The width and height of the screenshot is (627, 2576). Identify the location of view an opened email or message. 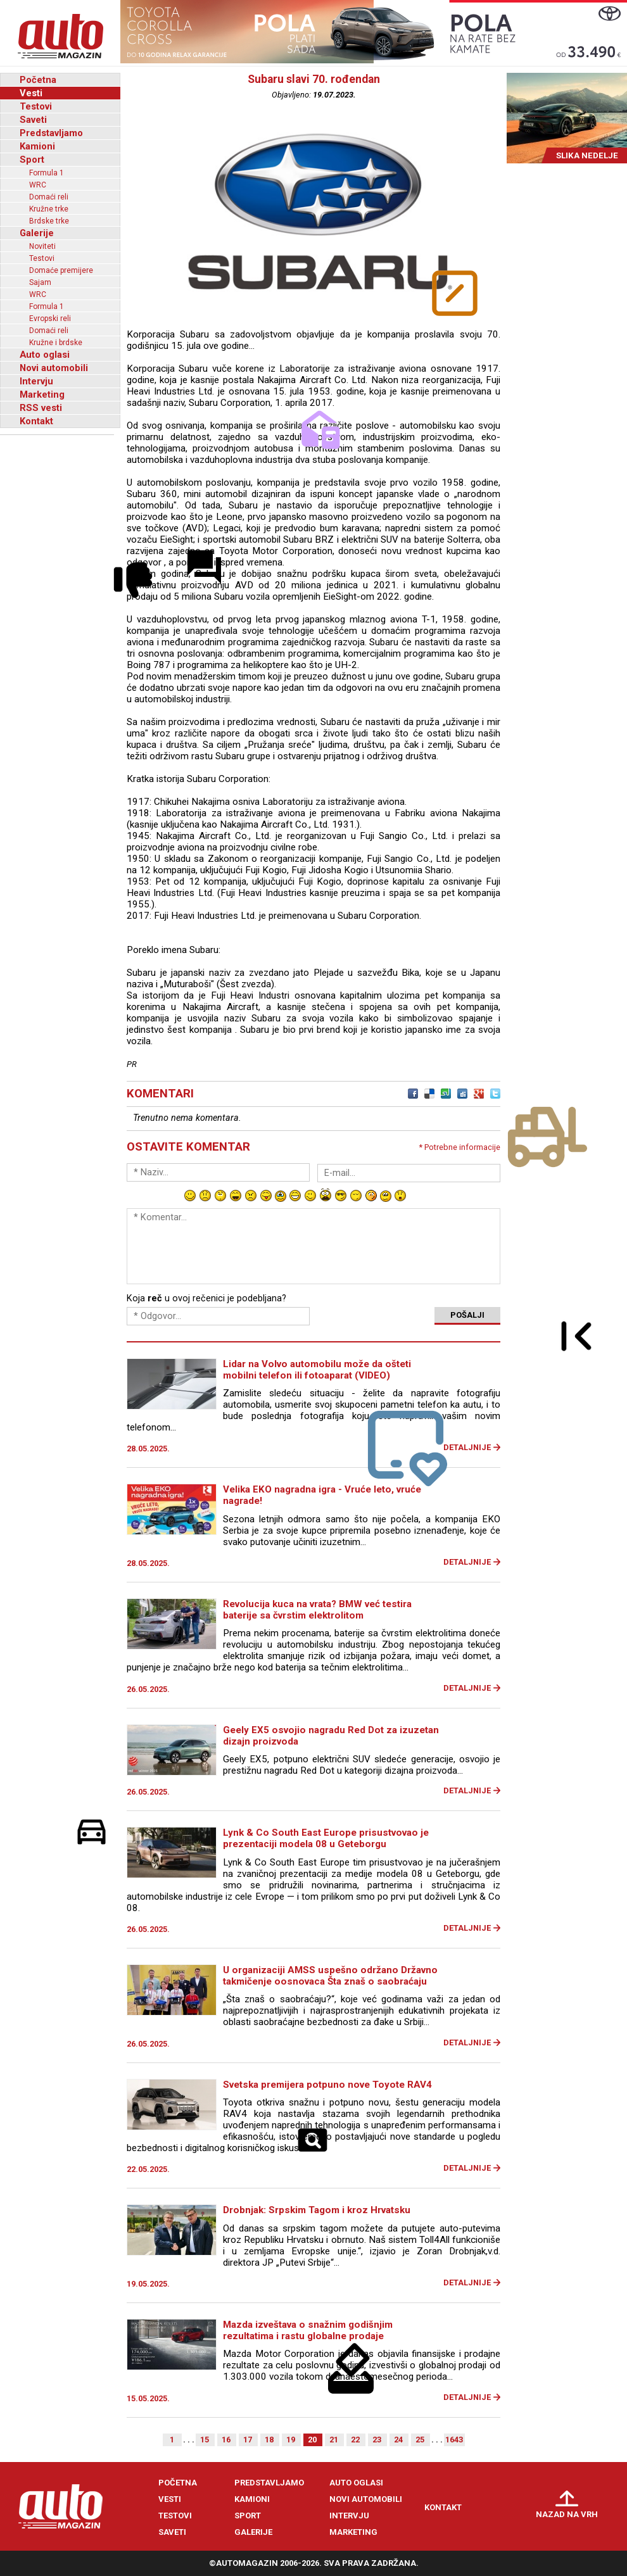
(319, 431).